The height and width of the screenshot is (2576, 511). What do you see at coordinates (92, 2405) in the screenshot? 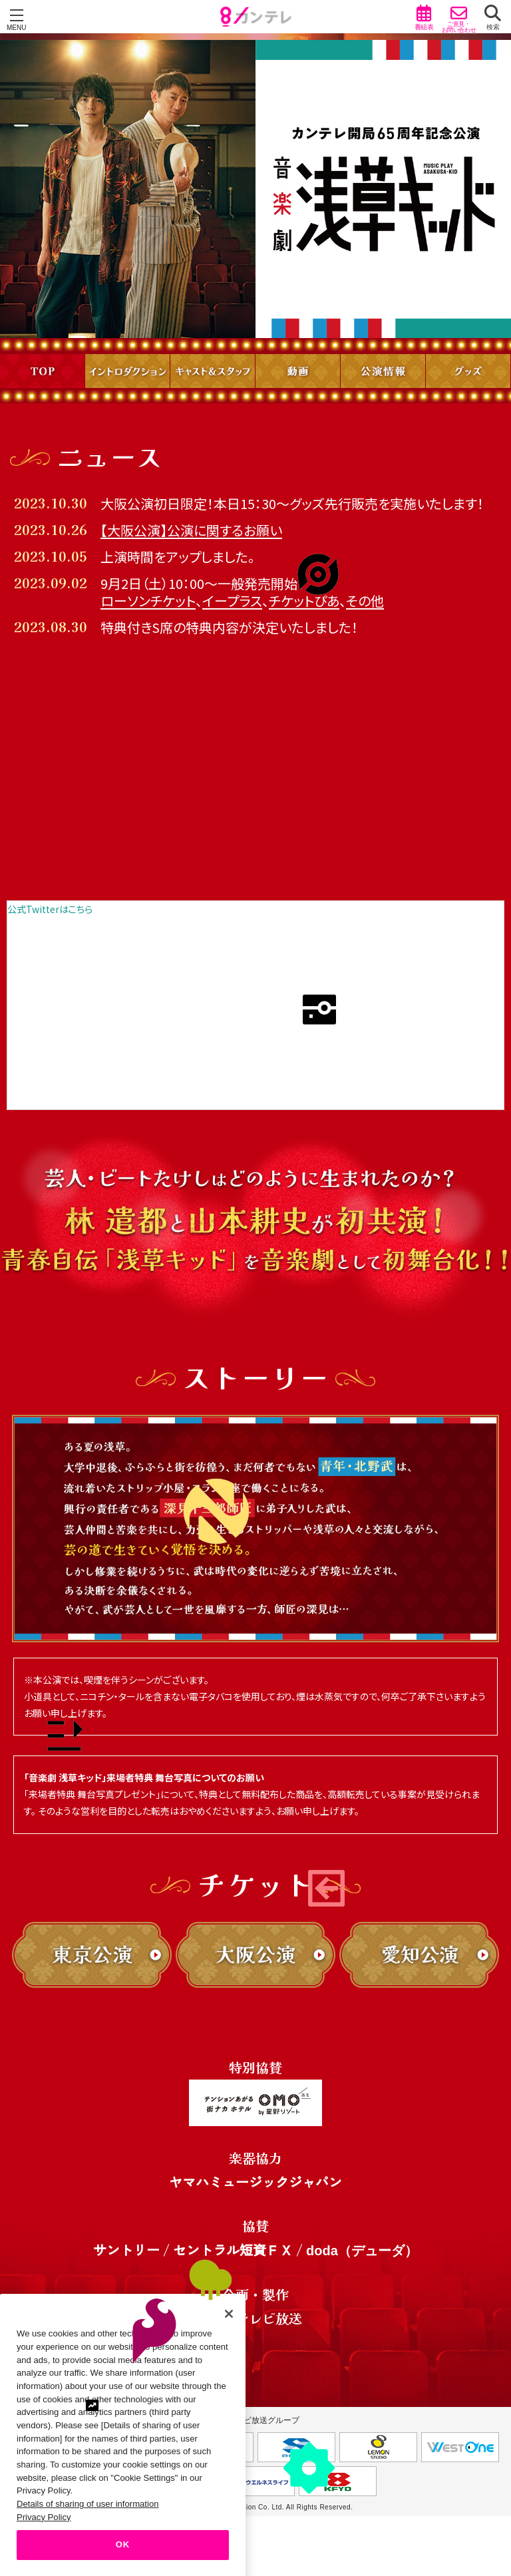
I see `view financial performance or fund growth` at bounding box center [92, 2405].